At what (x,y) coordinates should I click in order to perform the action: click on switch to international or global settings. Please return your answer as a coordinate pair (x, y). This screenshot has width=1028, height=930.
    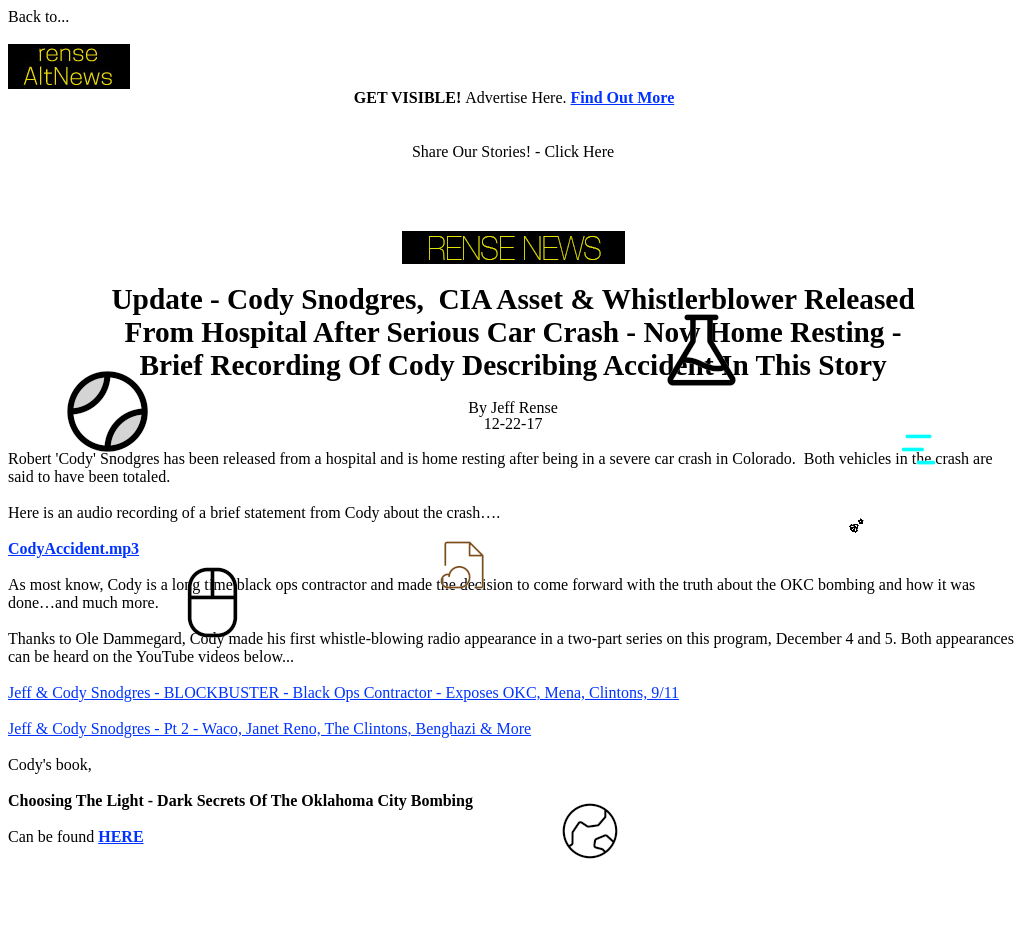
    Looking at the image, I should click on (590, 831).